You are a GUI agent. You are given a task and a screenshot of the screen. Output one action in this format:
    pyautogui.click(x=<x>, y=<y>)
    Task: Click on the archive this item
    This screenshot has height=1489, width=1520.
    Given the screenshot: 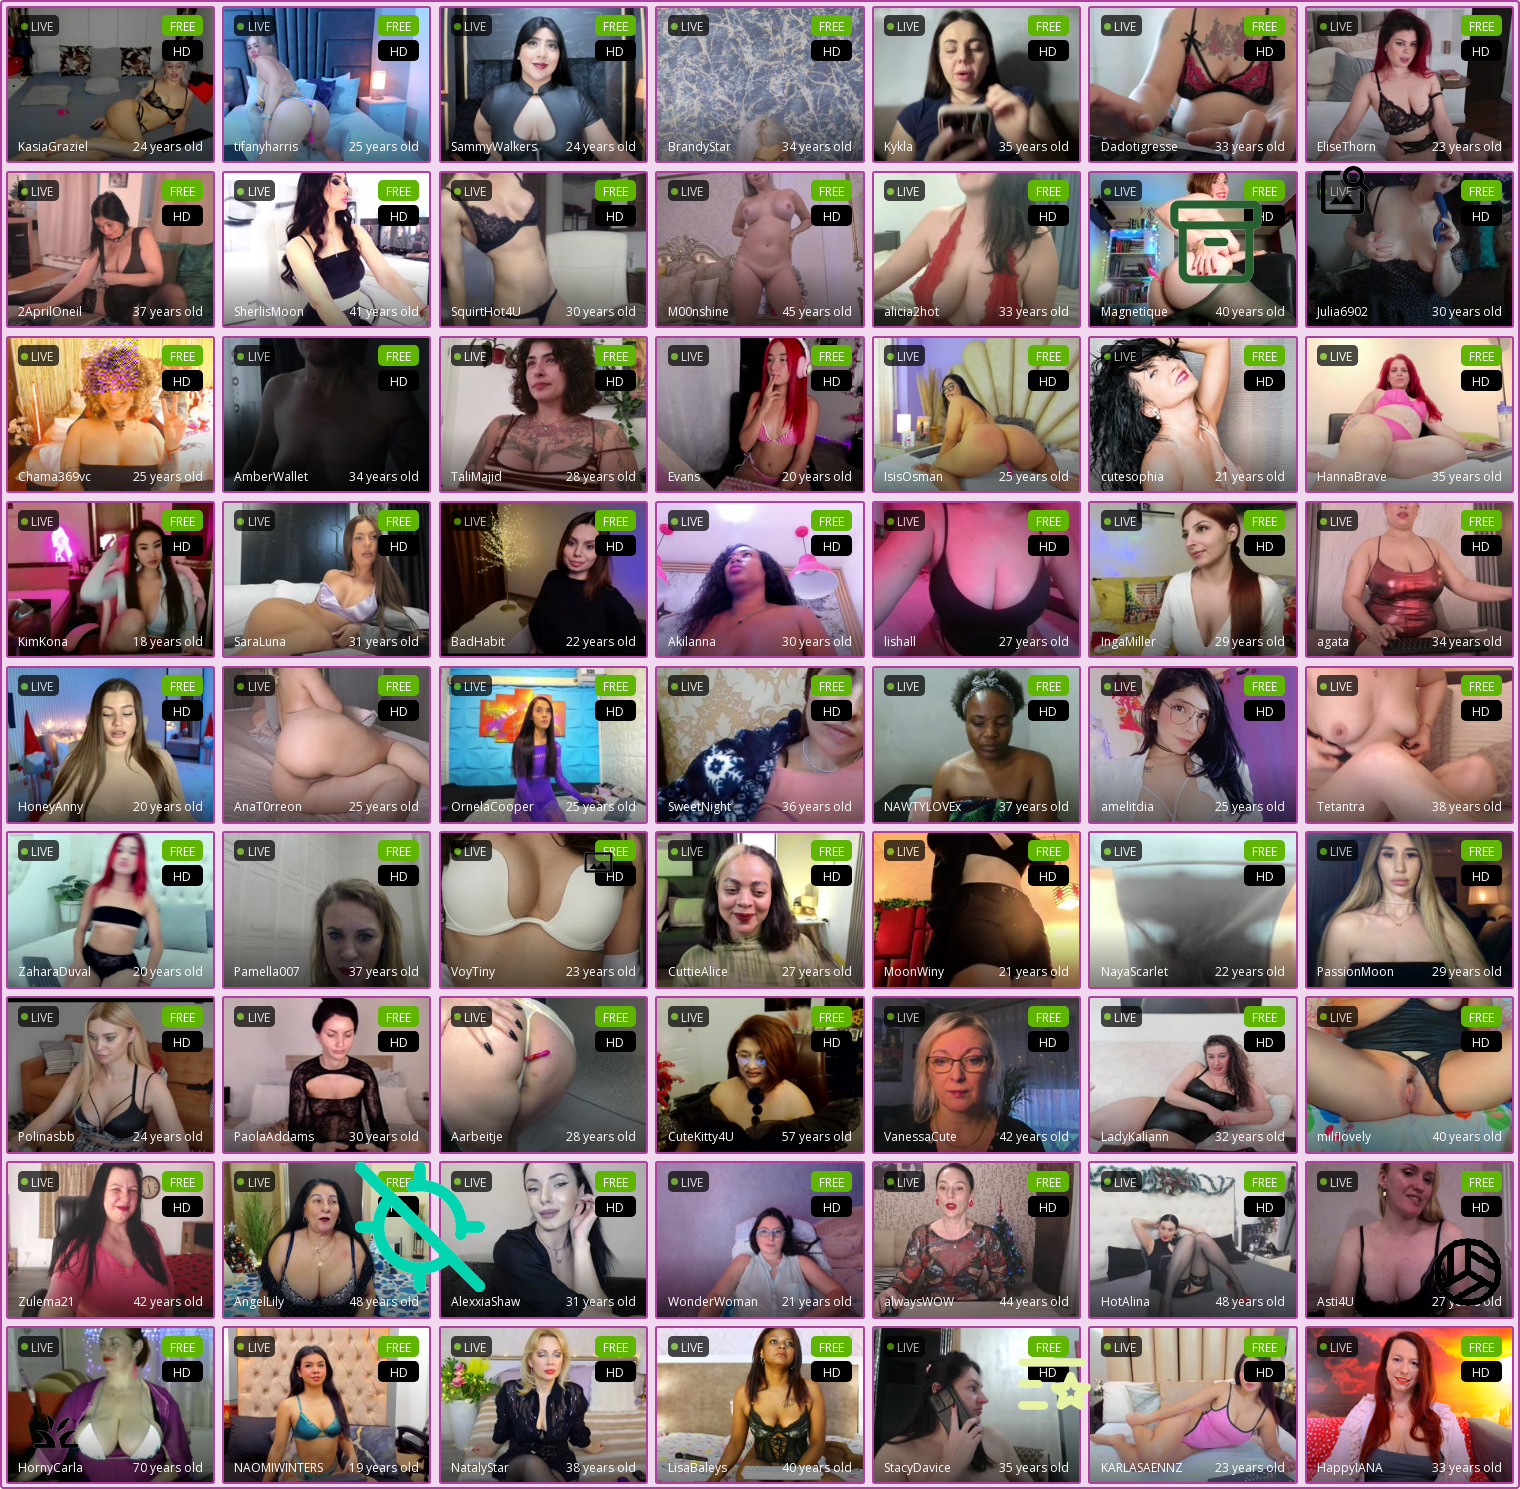 What is the action you would take?
    pyautogui.click(x=1216, y=242)
    